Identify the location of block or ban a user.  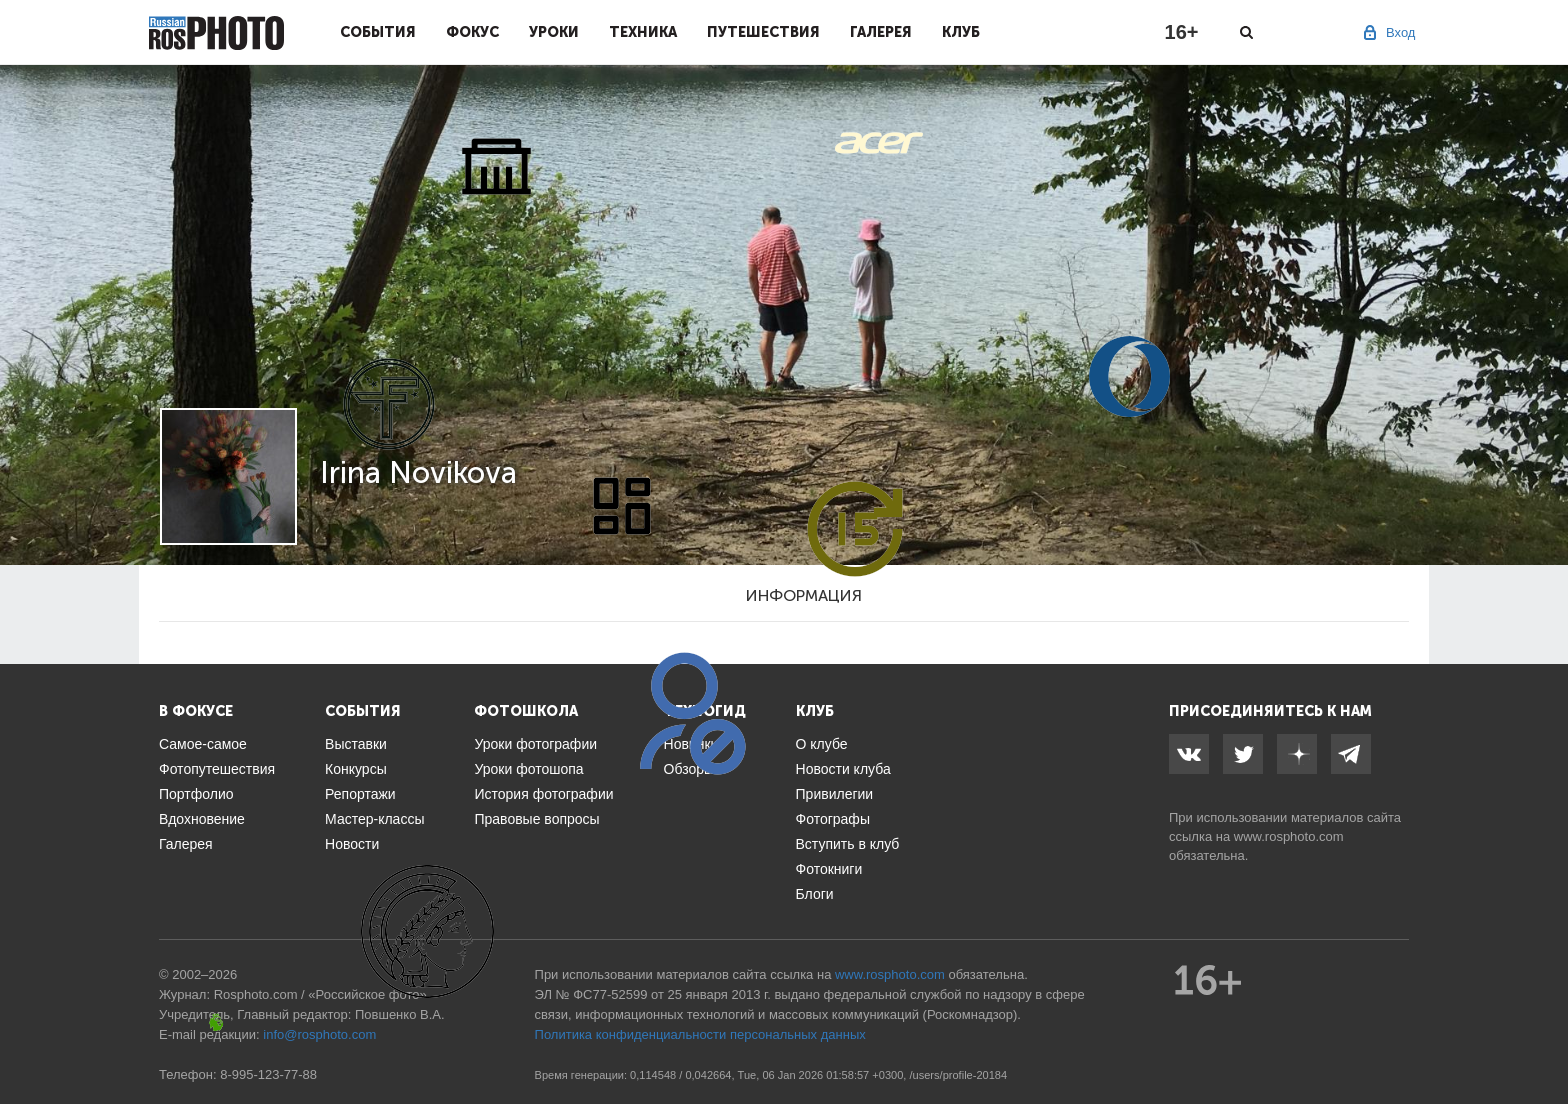
(684, 713).